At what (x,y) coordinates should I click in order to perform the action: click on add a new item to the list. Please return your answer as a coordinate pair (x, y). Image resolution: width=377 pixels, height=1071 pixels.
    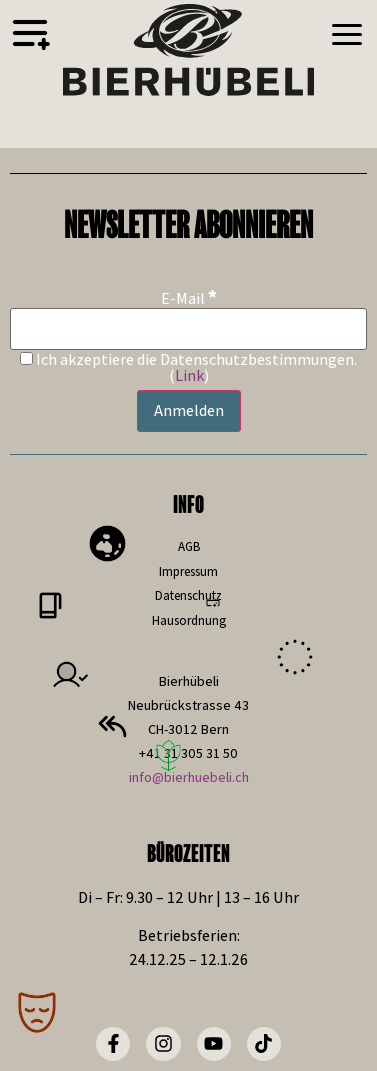
    Looking at the image, I should click on (30, 33).